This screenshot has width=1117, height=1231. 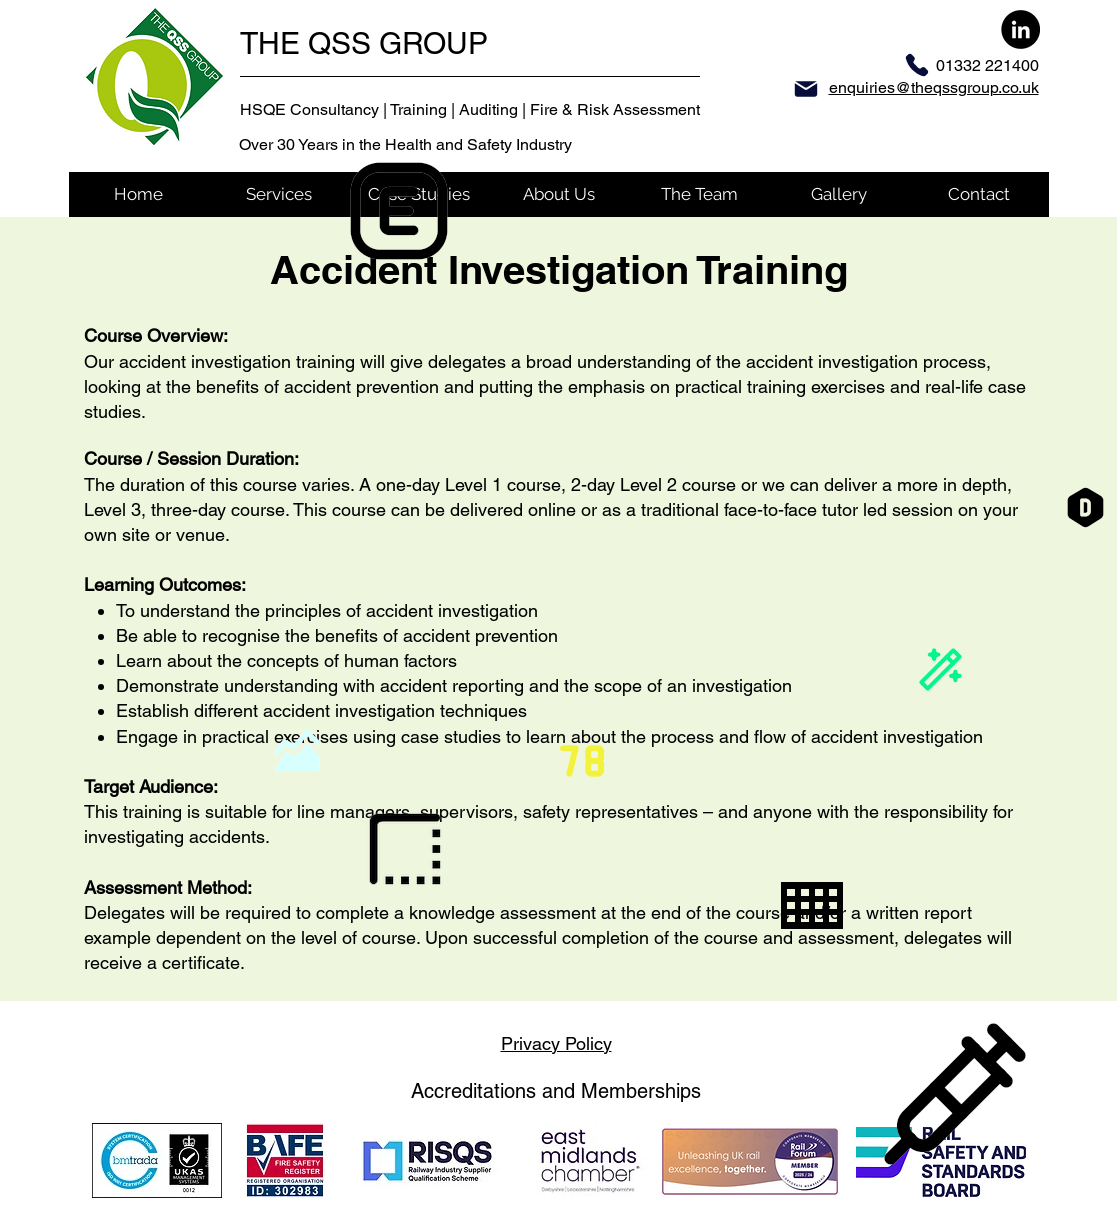 What do you see at coordinates (297, 752) in the screenshot?
I see `view area chart with trend line` at bounding box center [297, 752].